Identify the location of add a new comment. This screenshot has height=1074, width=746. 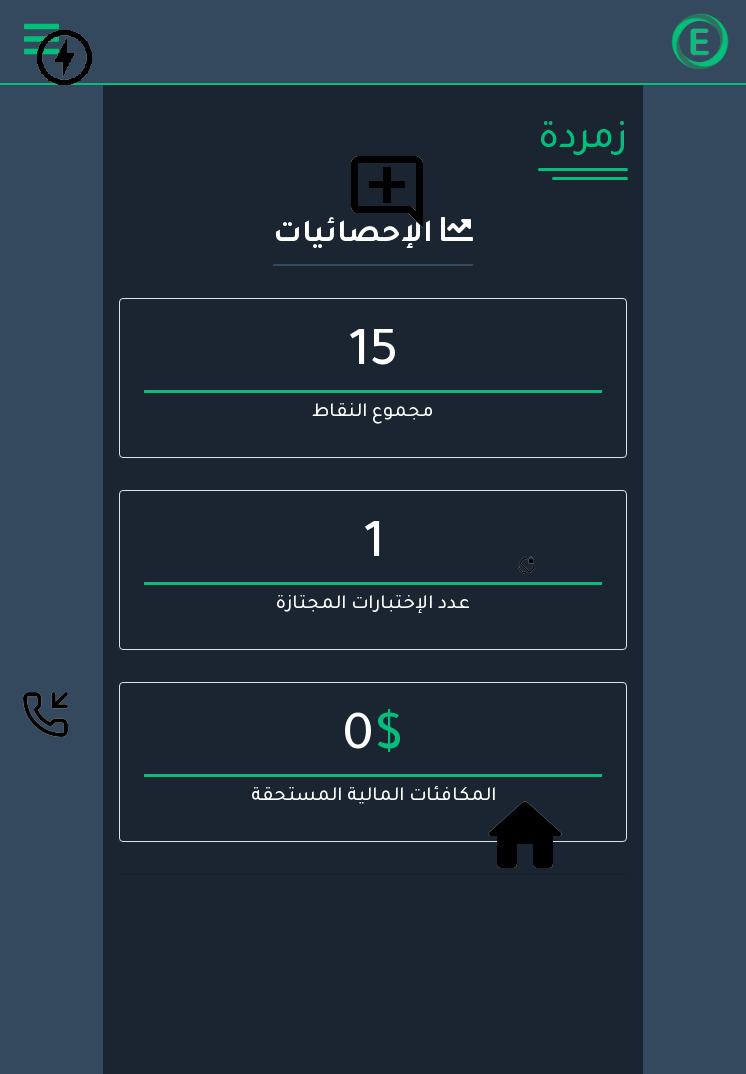
(387, 192).